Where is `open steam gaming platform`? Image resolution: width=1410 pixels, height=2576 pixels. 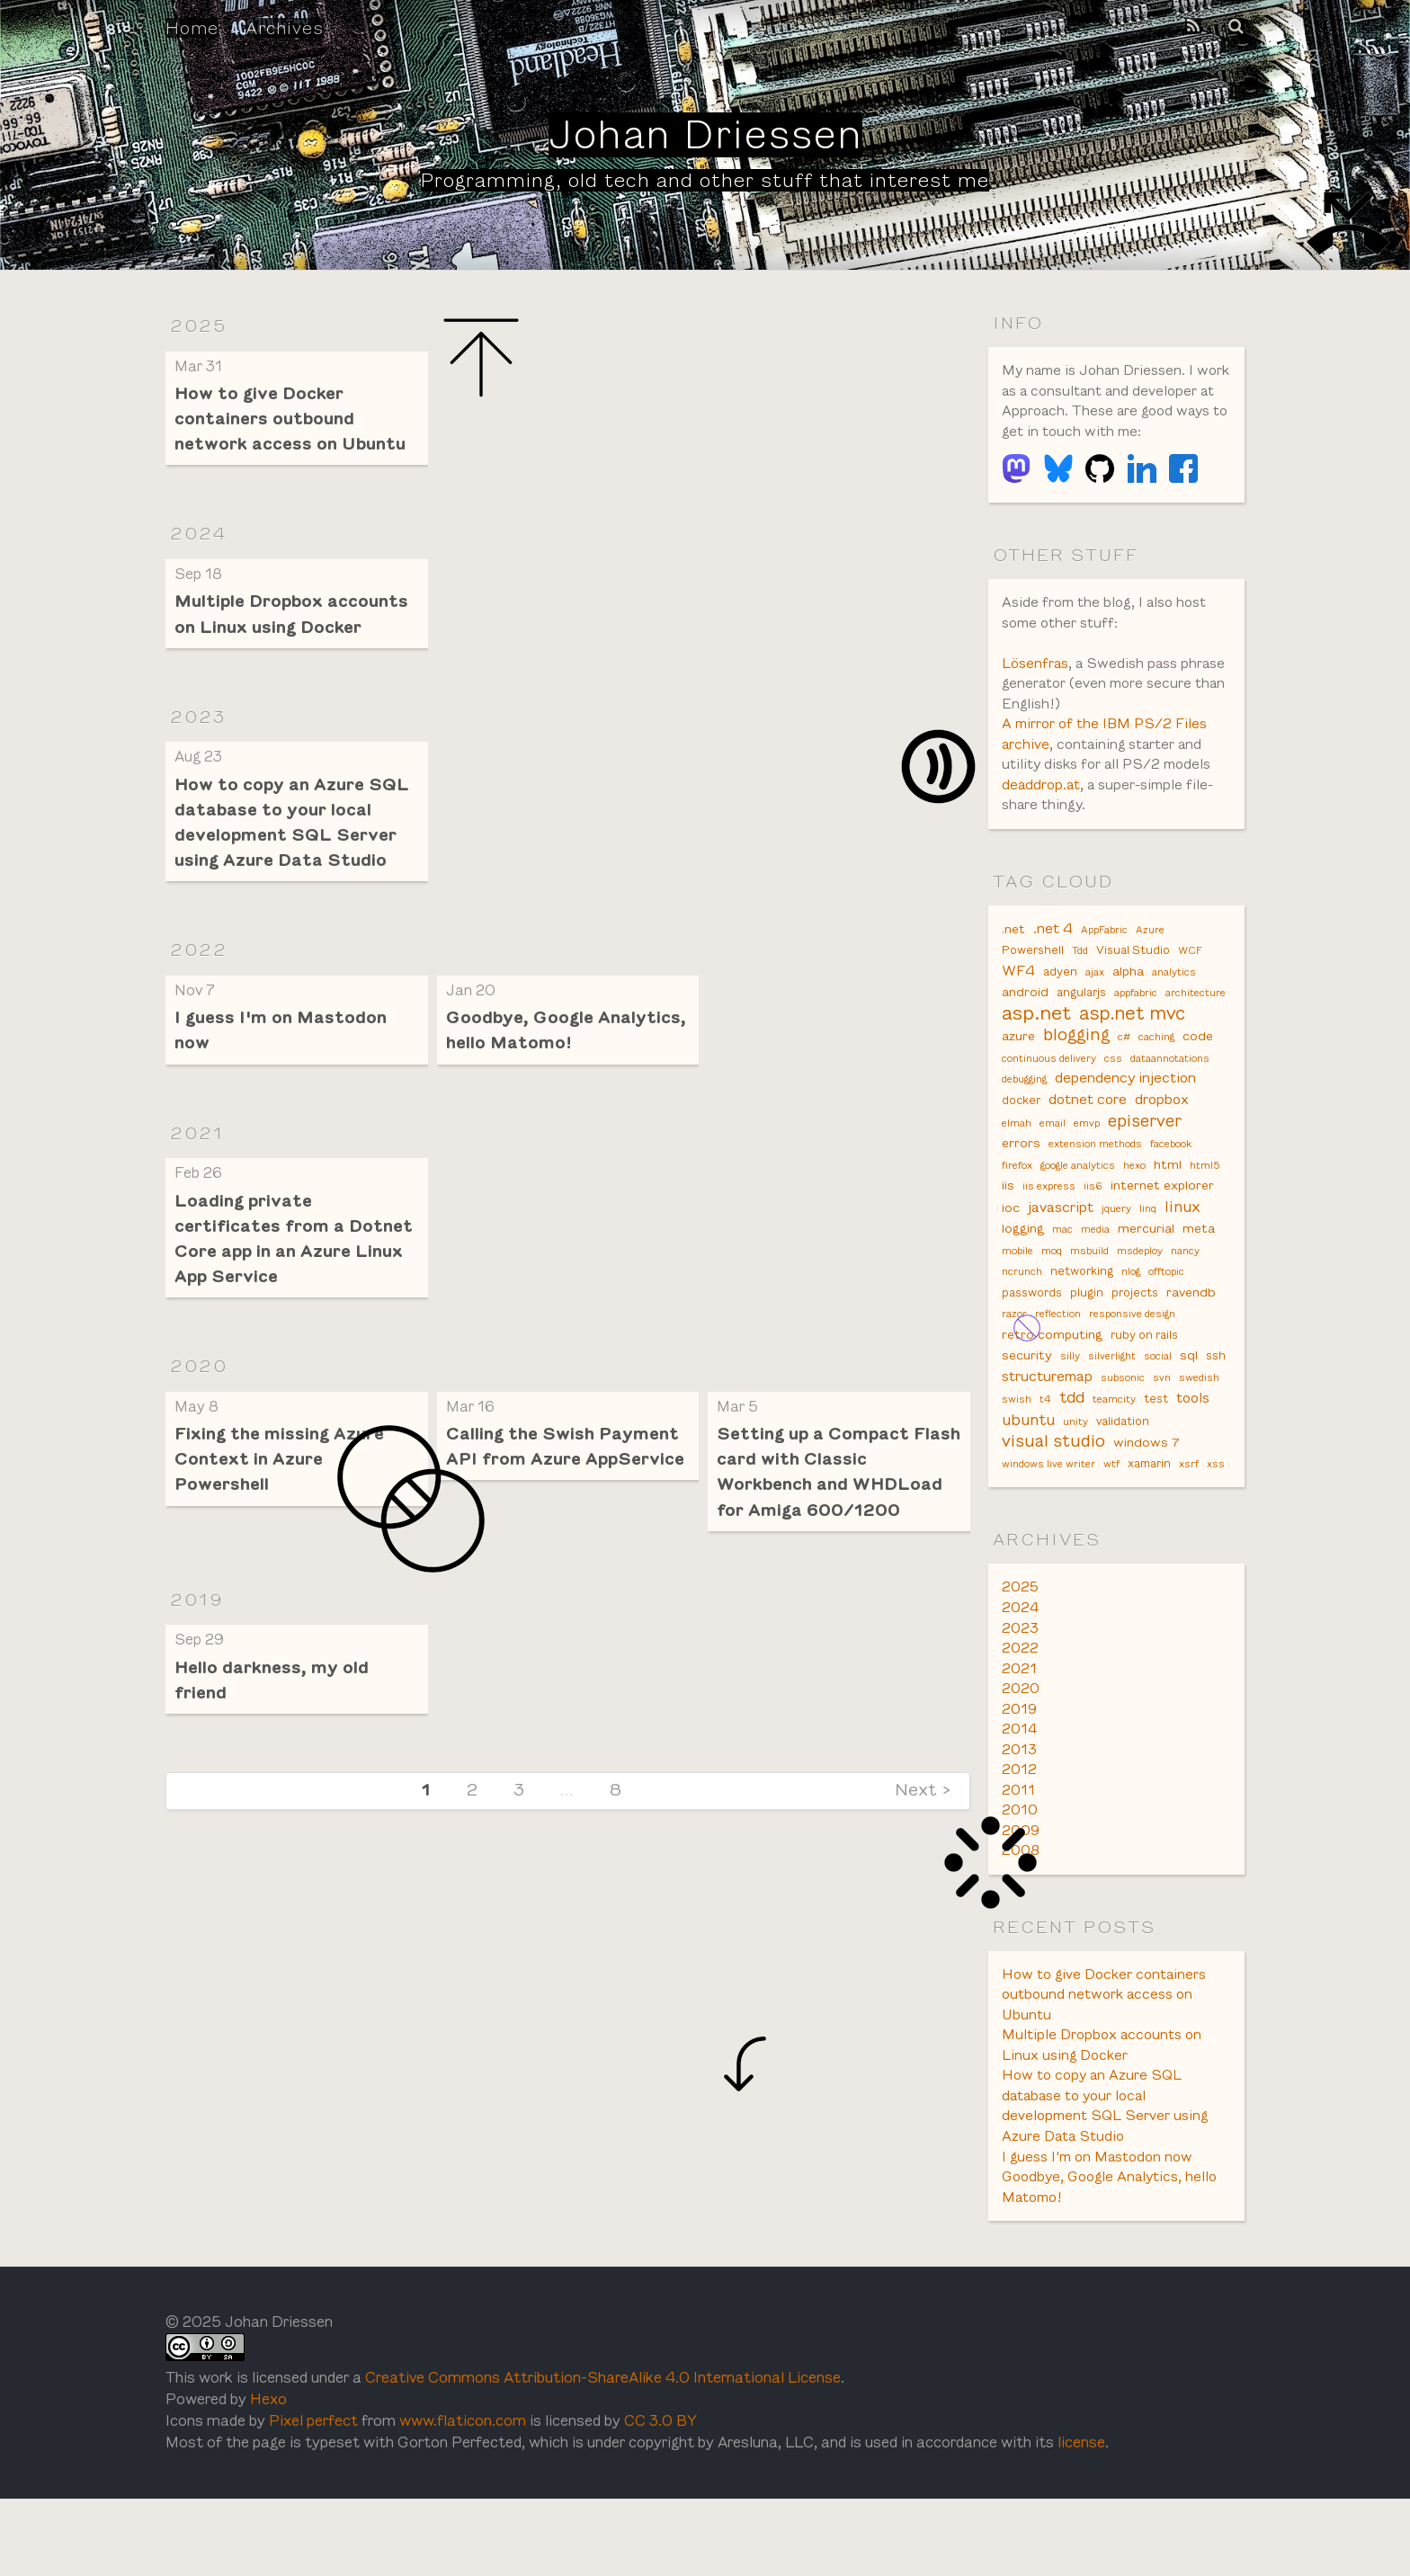 open steam gaming platform is located at coordinates (990, 1862).